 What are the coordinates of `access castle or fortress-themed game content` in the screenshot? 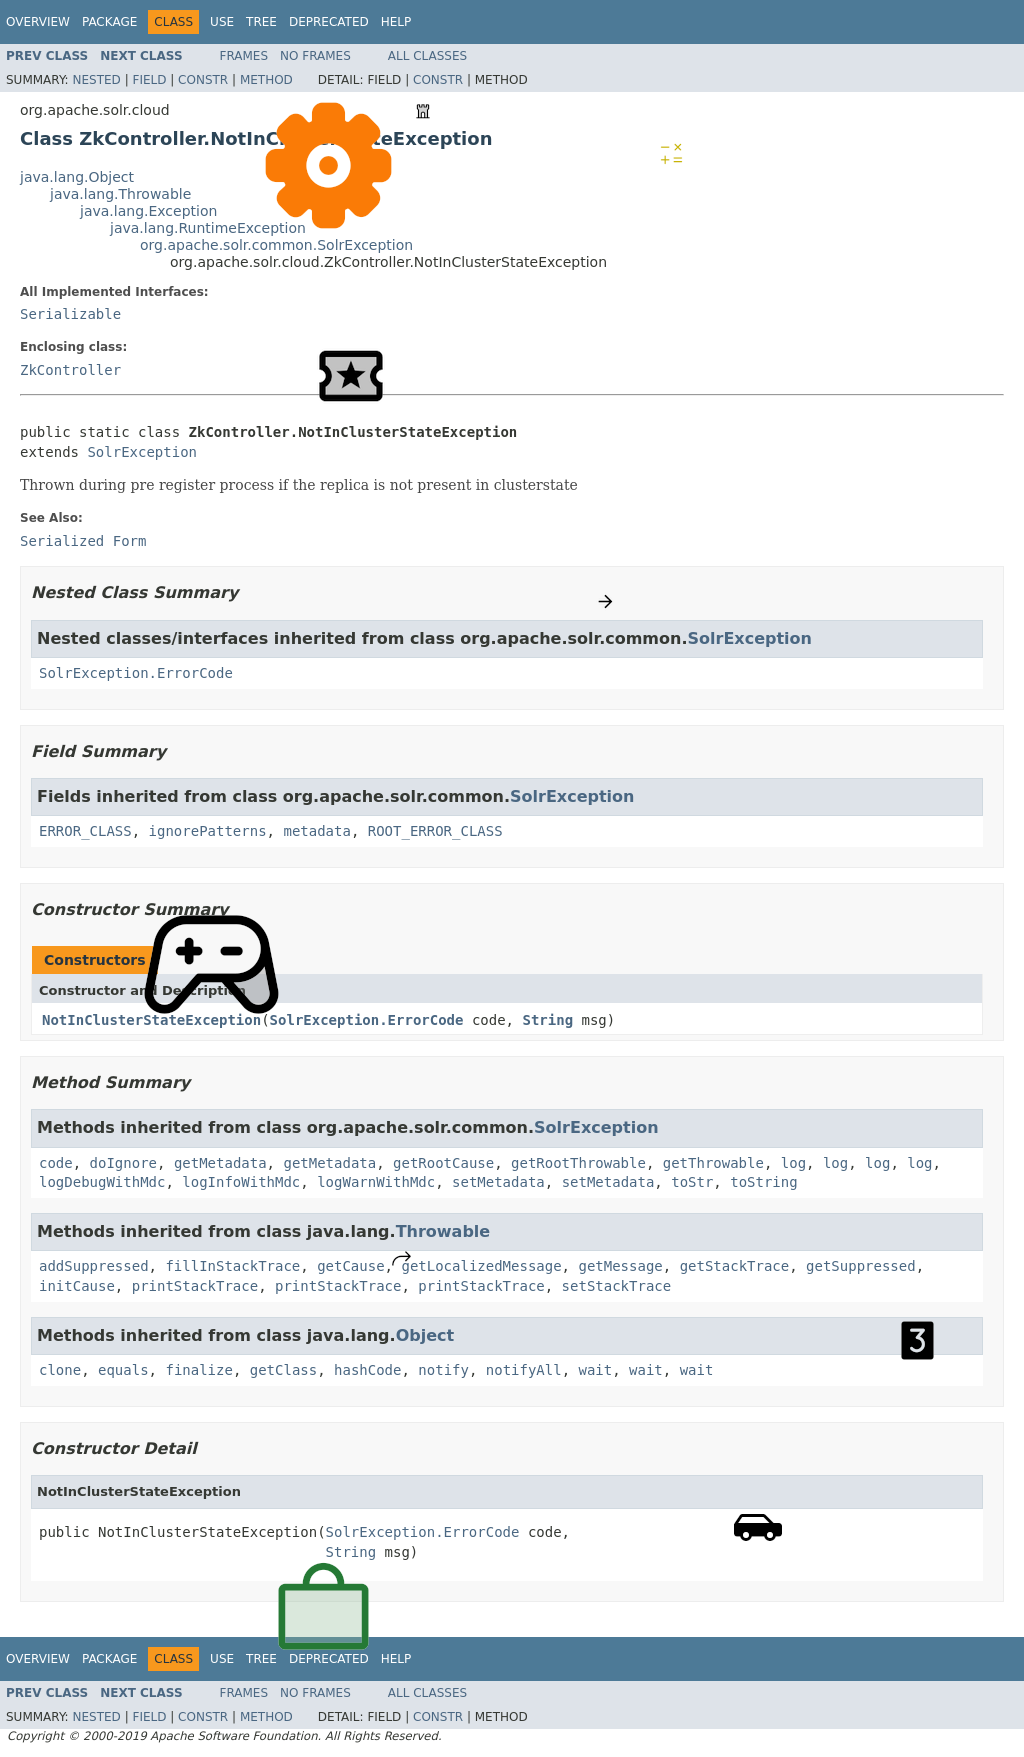 It's located at (423, 111).